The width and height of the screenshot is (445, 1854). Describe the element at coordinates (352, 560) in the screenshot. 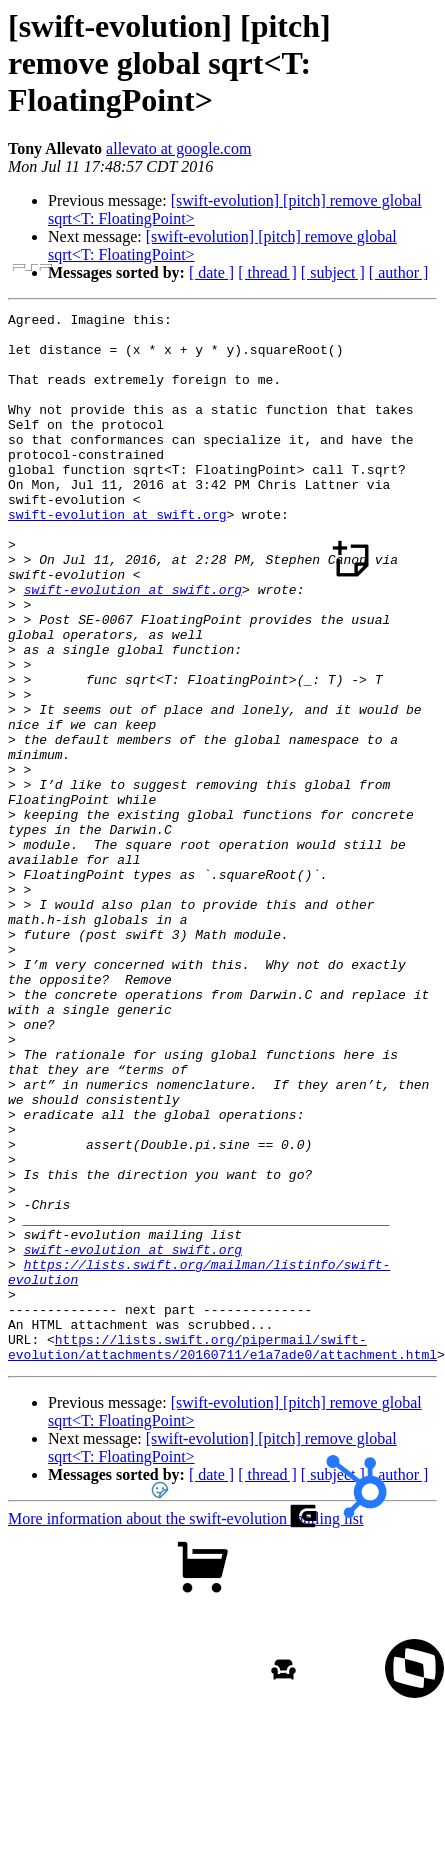

I see `create a new sticky note` at that location.